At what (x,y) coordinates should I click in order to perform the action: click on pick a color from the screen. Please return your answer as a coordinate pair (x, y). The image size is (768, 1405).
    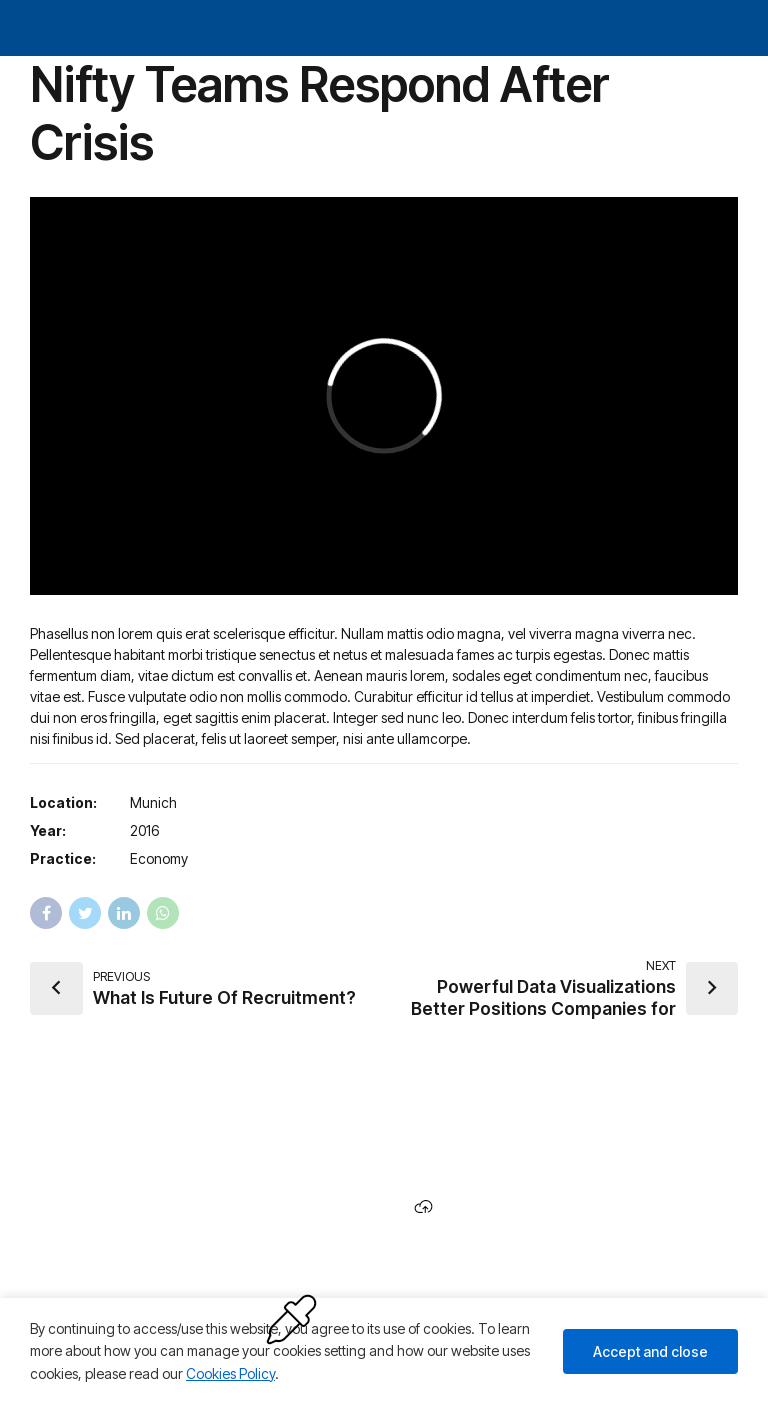
    Looking at the image, I should click on (291, 1319).